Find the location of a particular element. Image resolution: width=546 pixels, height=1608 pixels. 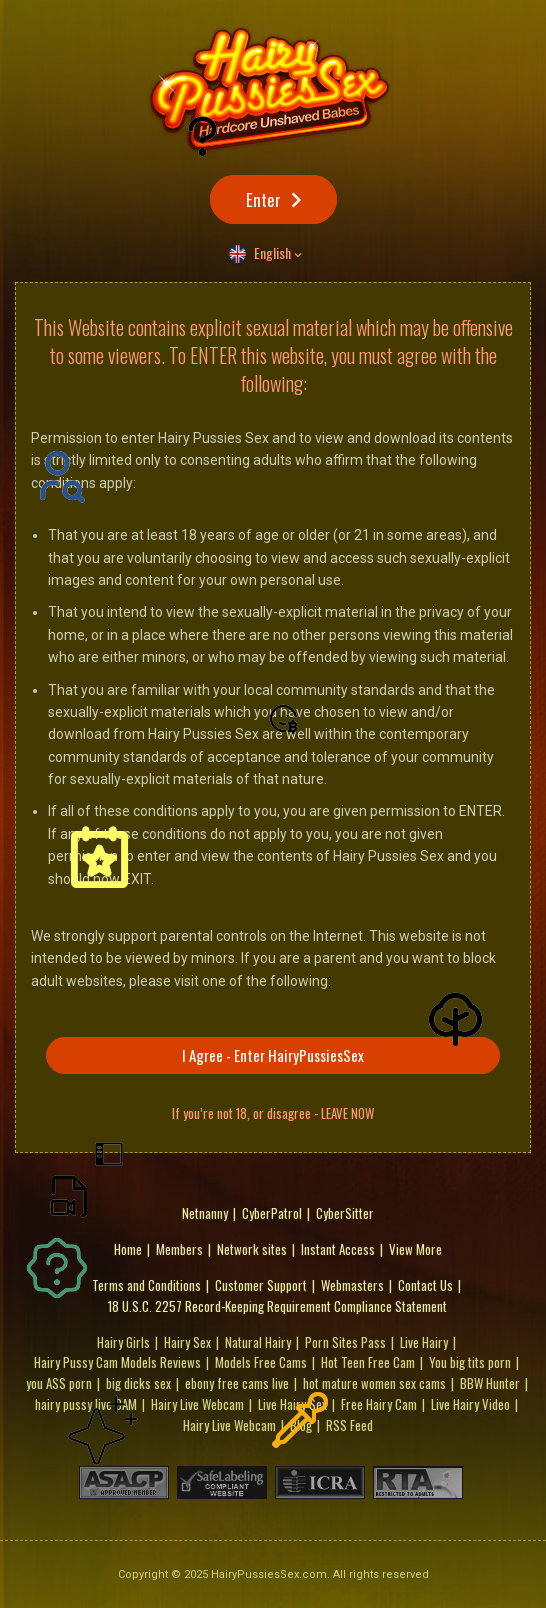

toggle the sidebar panel is located at coordinates (109, 1154).